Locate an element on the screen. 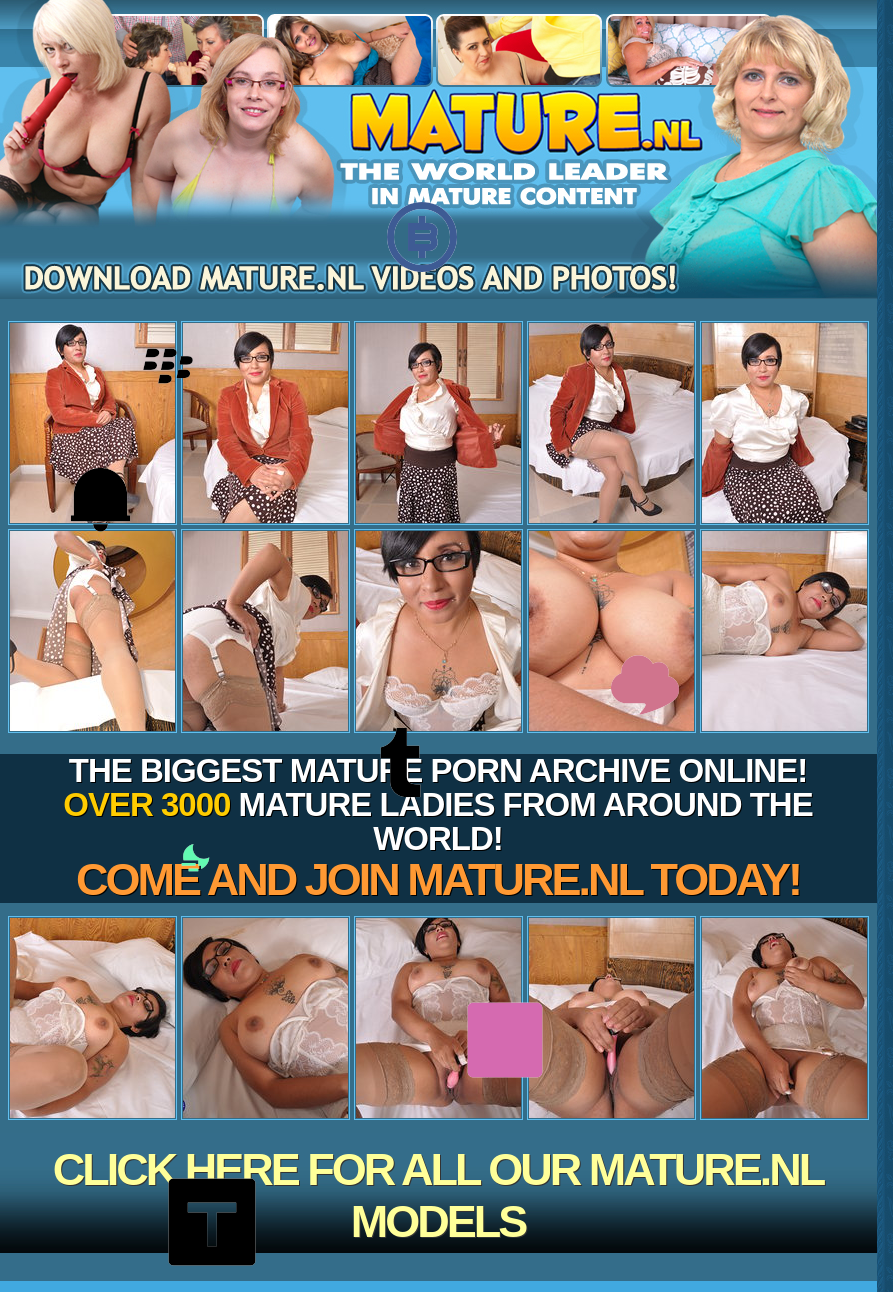 This screenshot has width=893, height=1292. simplelocalize logo - translation management platform is located at coordinates (645, 685).